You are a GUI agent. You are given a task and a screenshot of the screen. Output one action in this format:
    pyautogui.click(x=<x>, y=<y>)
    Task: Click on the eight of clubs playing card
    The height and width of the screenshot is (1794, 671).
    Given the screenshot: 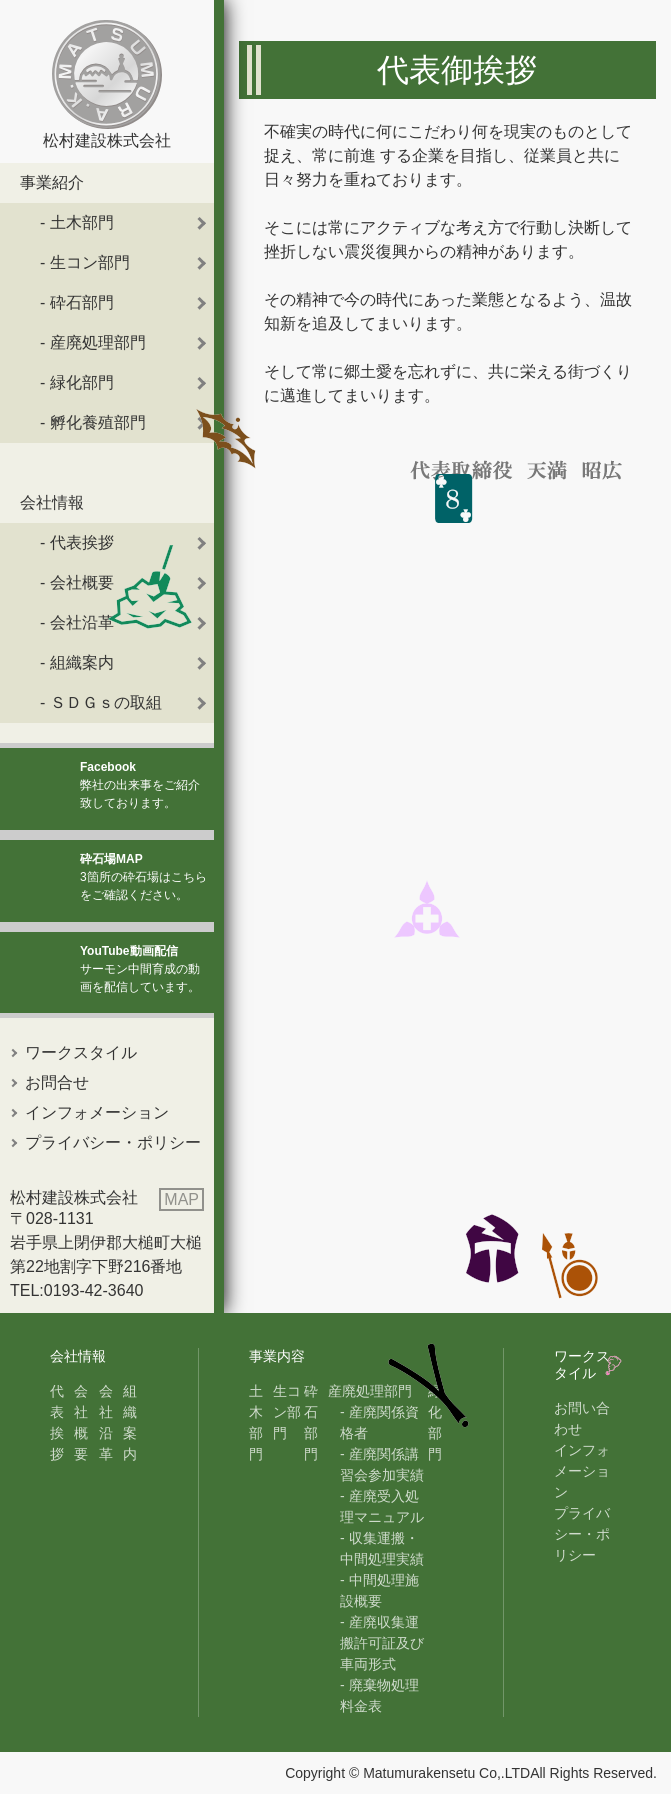 What is the action you would take?
    pyautogui.click(x=453, y=498)
    